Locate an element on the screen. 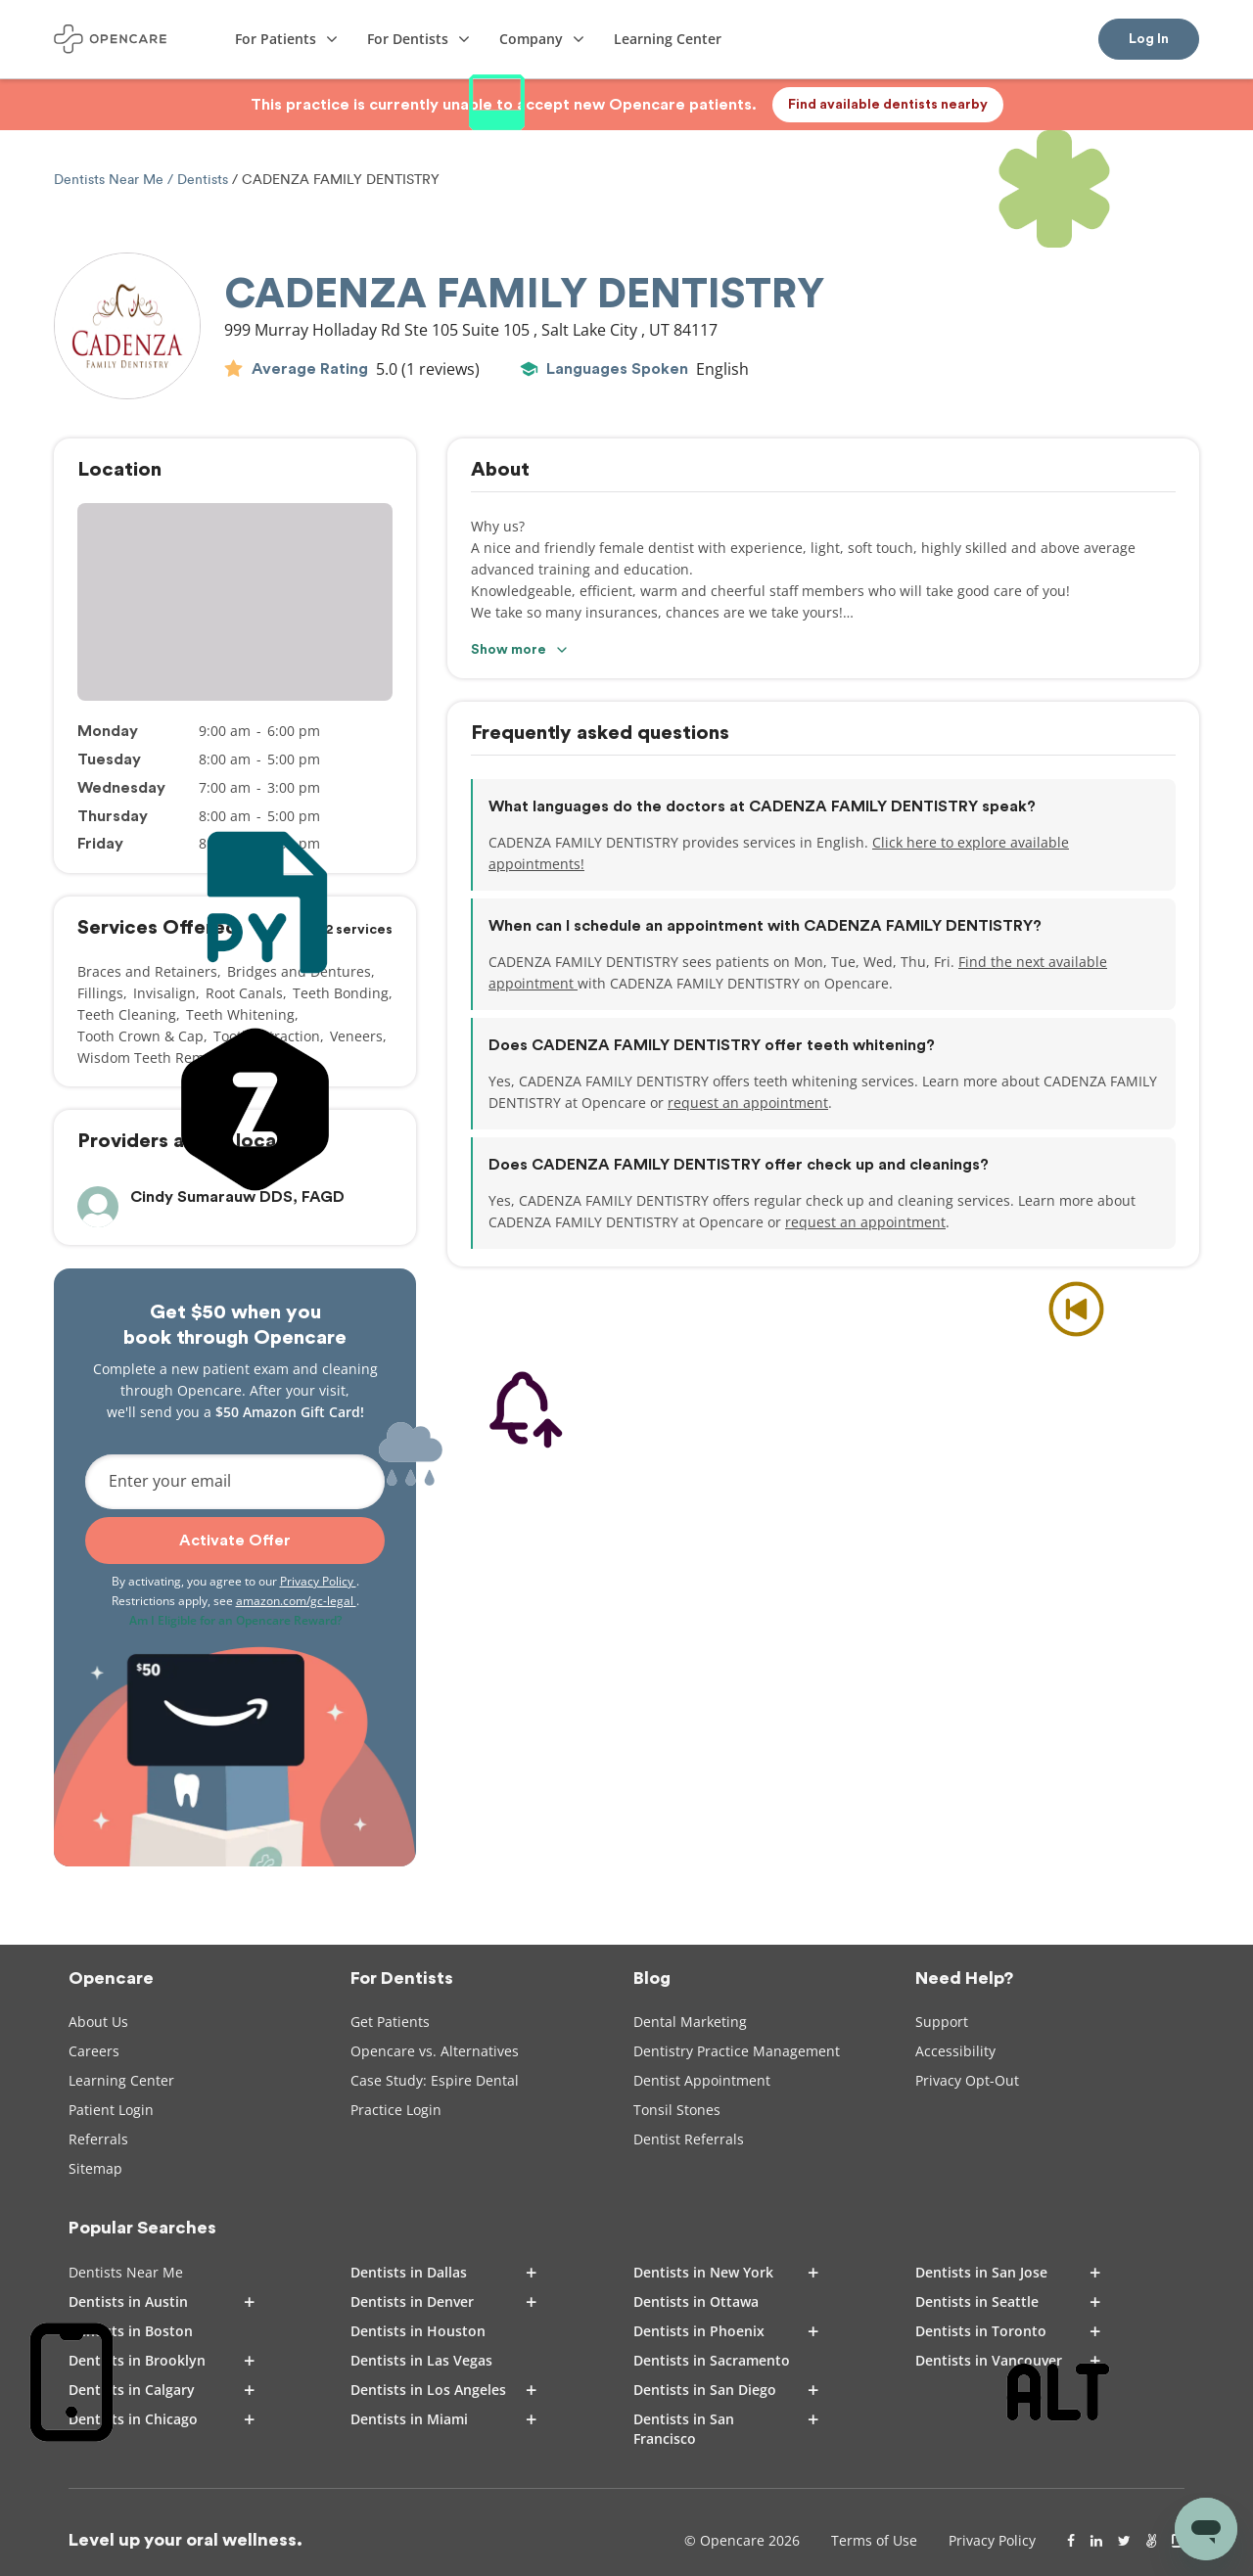 This screenshot has height=2576, width=1253. toggle bottom panel visibility is located at coordinates (496, 102).